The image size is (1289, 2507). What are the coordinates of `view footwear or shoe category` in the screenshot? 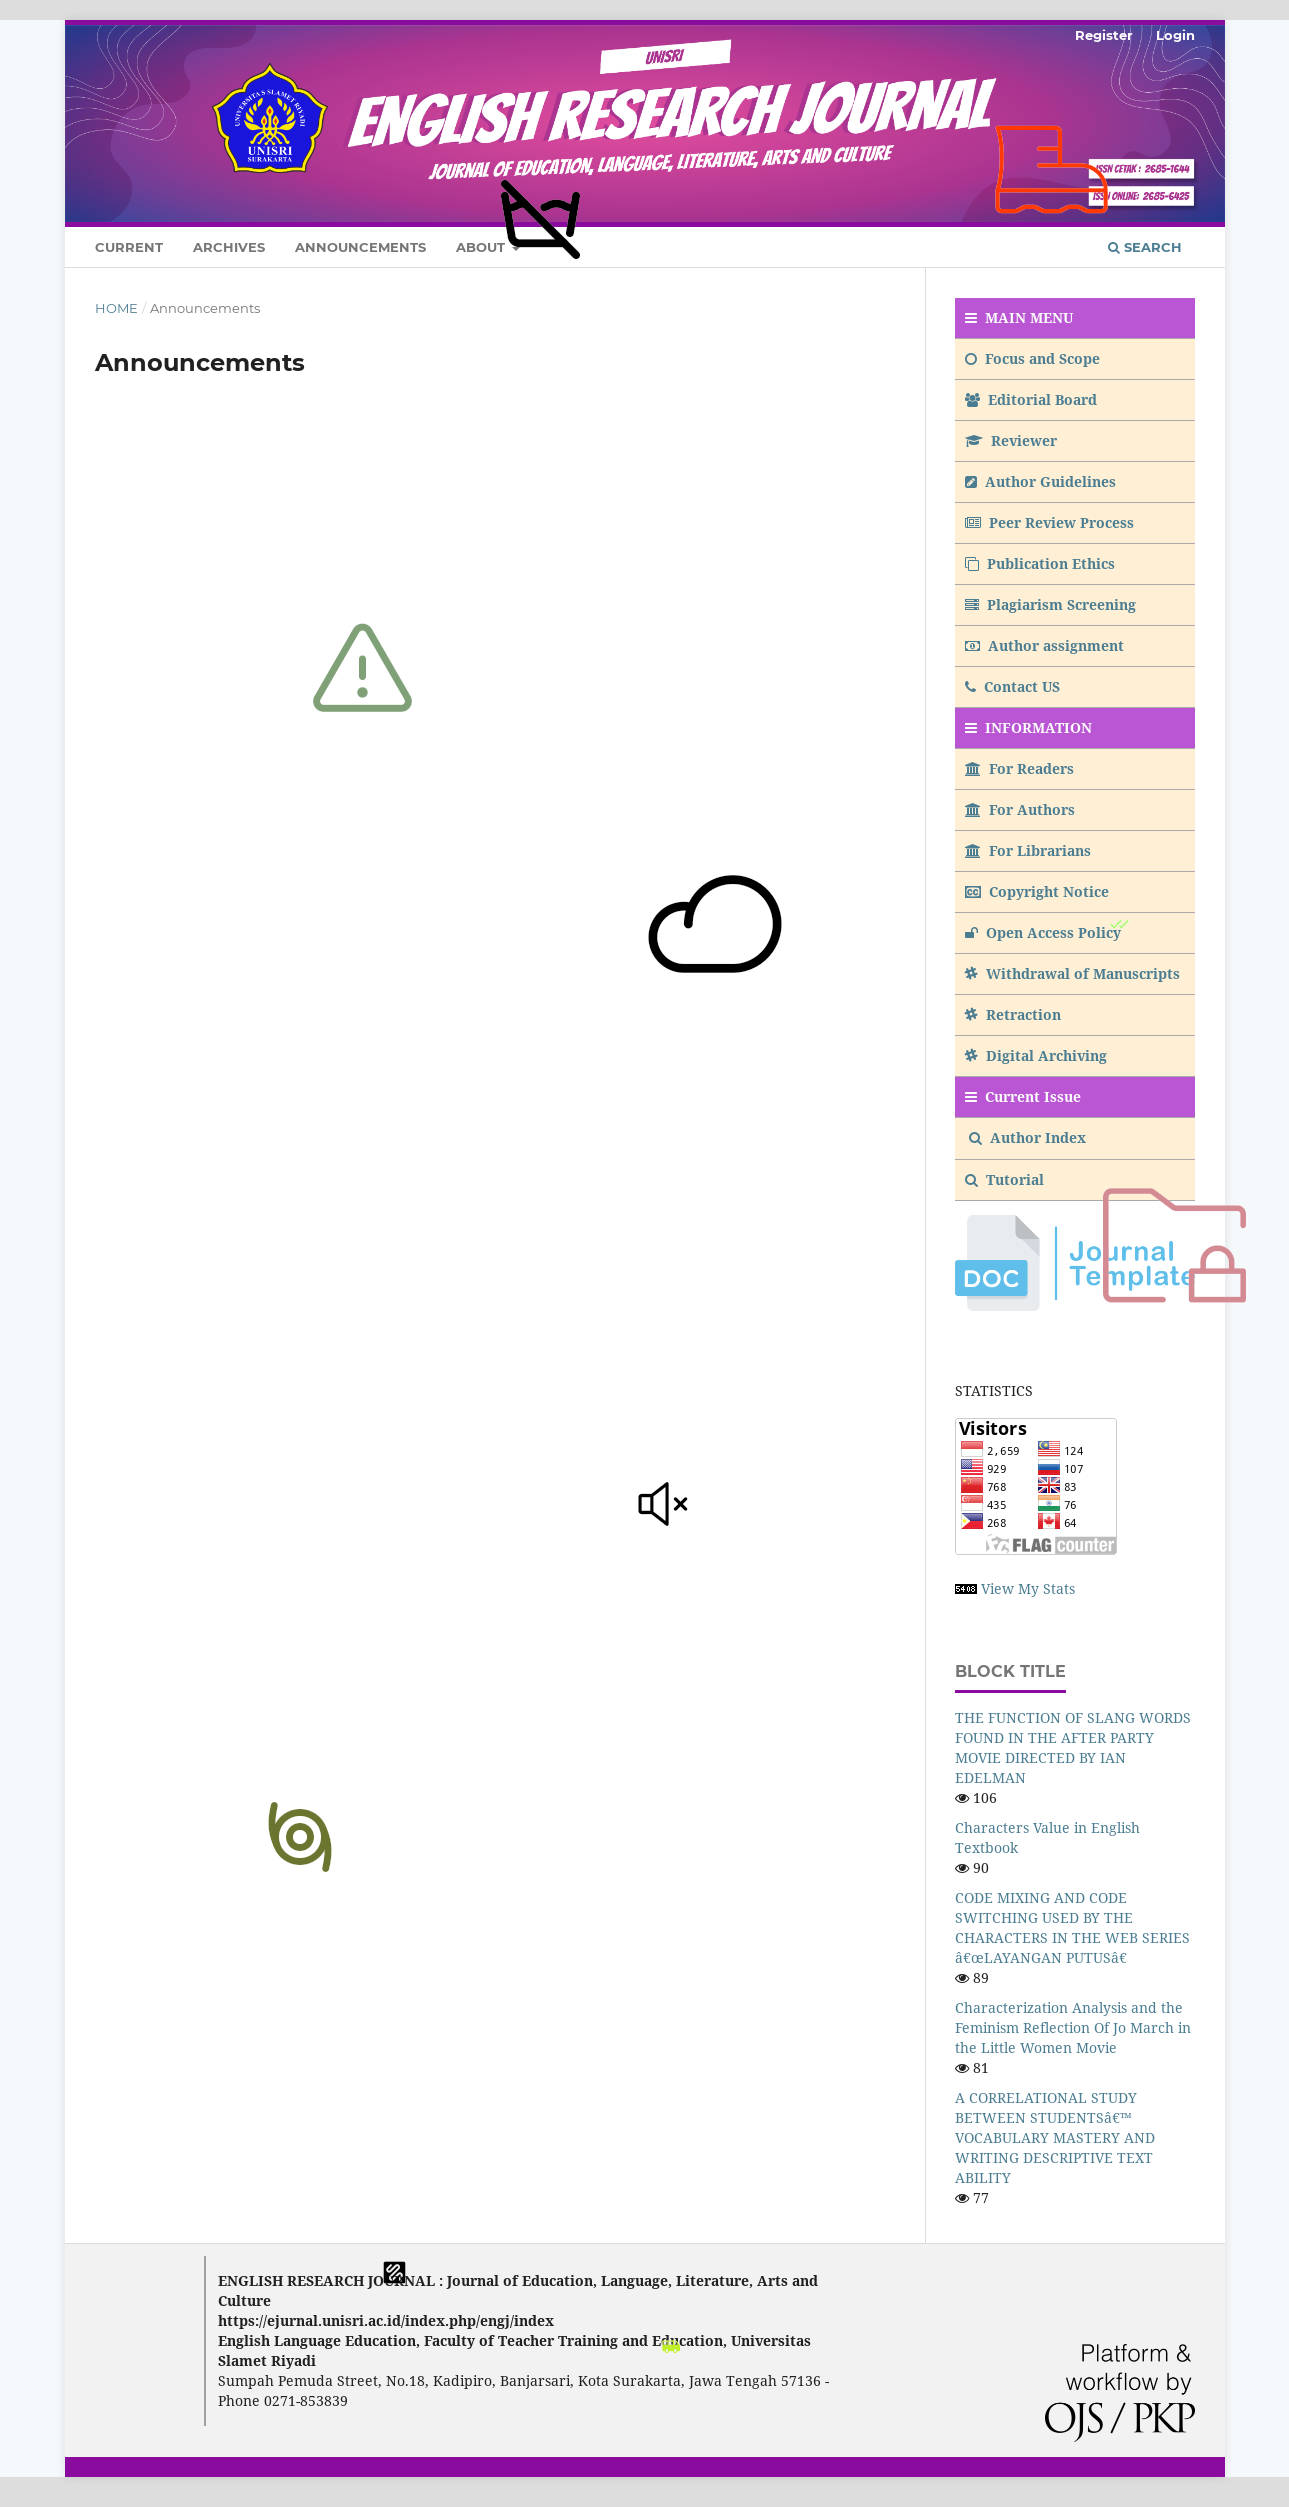 It's located at (1047, 169).